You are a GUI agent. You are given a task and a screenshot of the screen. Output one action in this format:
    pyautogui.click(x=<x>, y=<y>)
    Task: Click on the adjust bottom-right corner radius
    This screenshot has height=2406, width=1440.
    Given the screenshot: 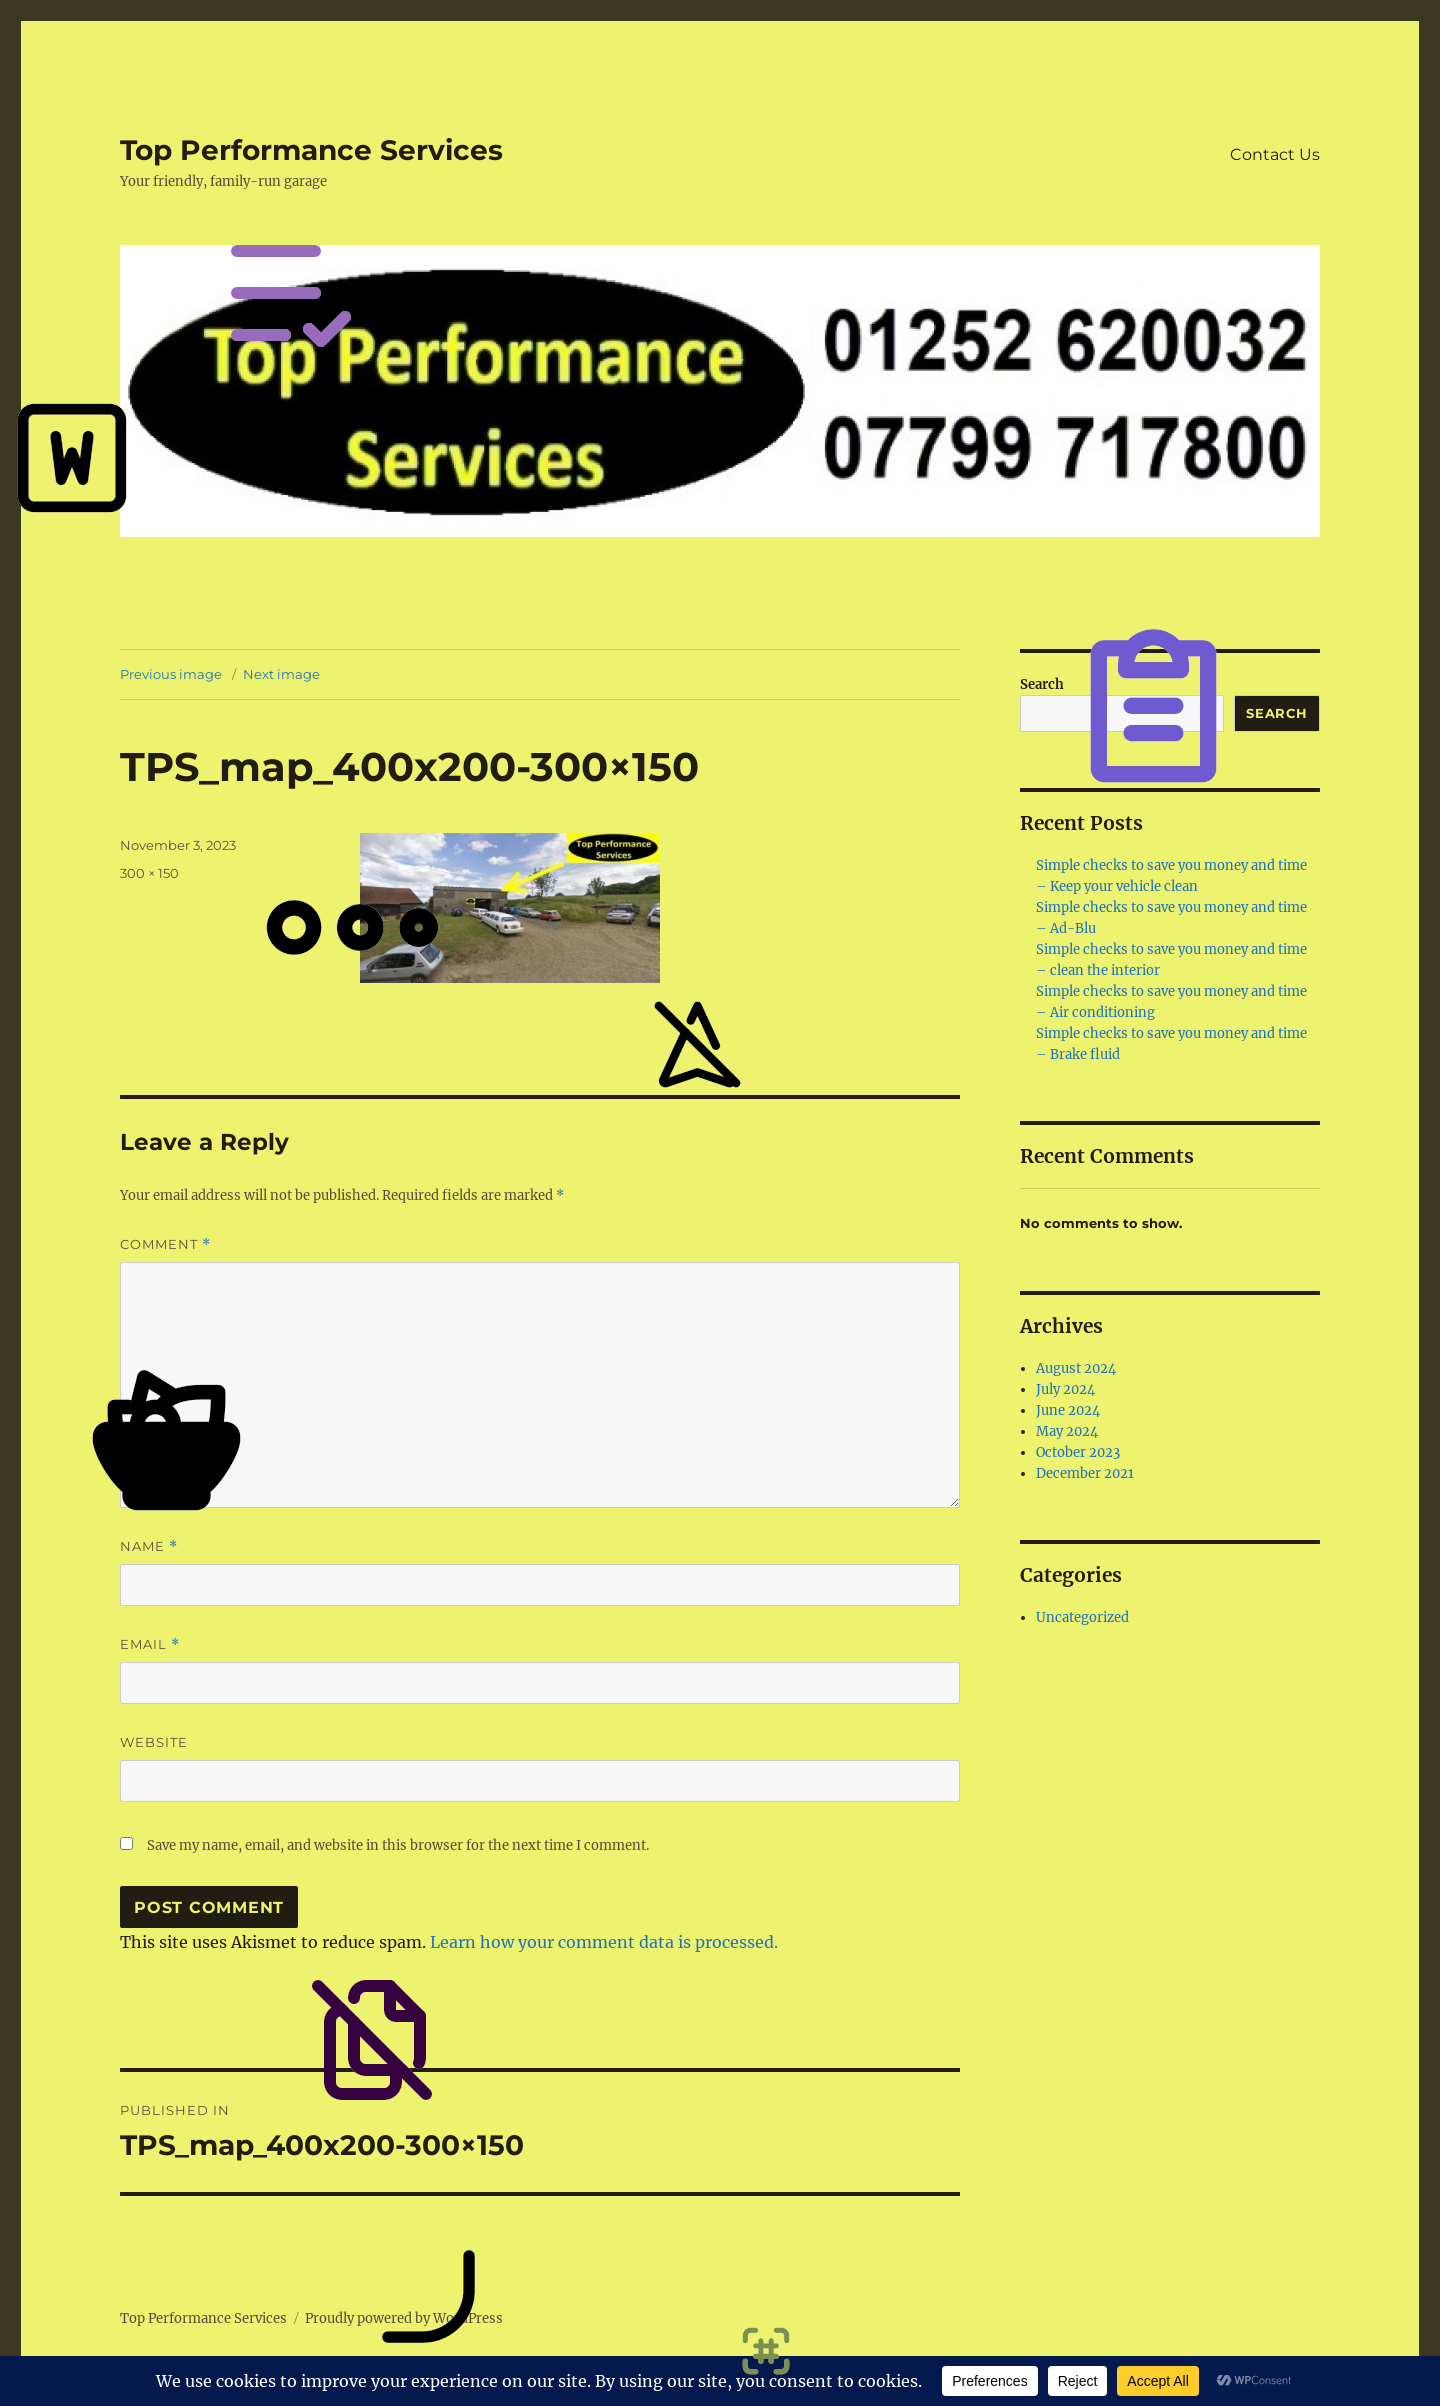 What is the action you would take?
    pyautogui.click(x=428, y=2296)
    